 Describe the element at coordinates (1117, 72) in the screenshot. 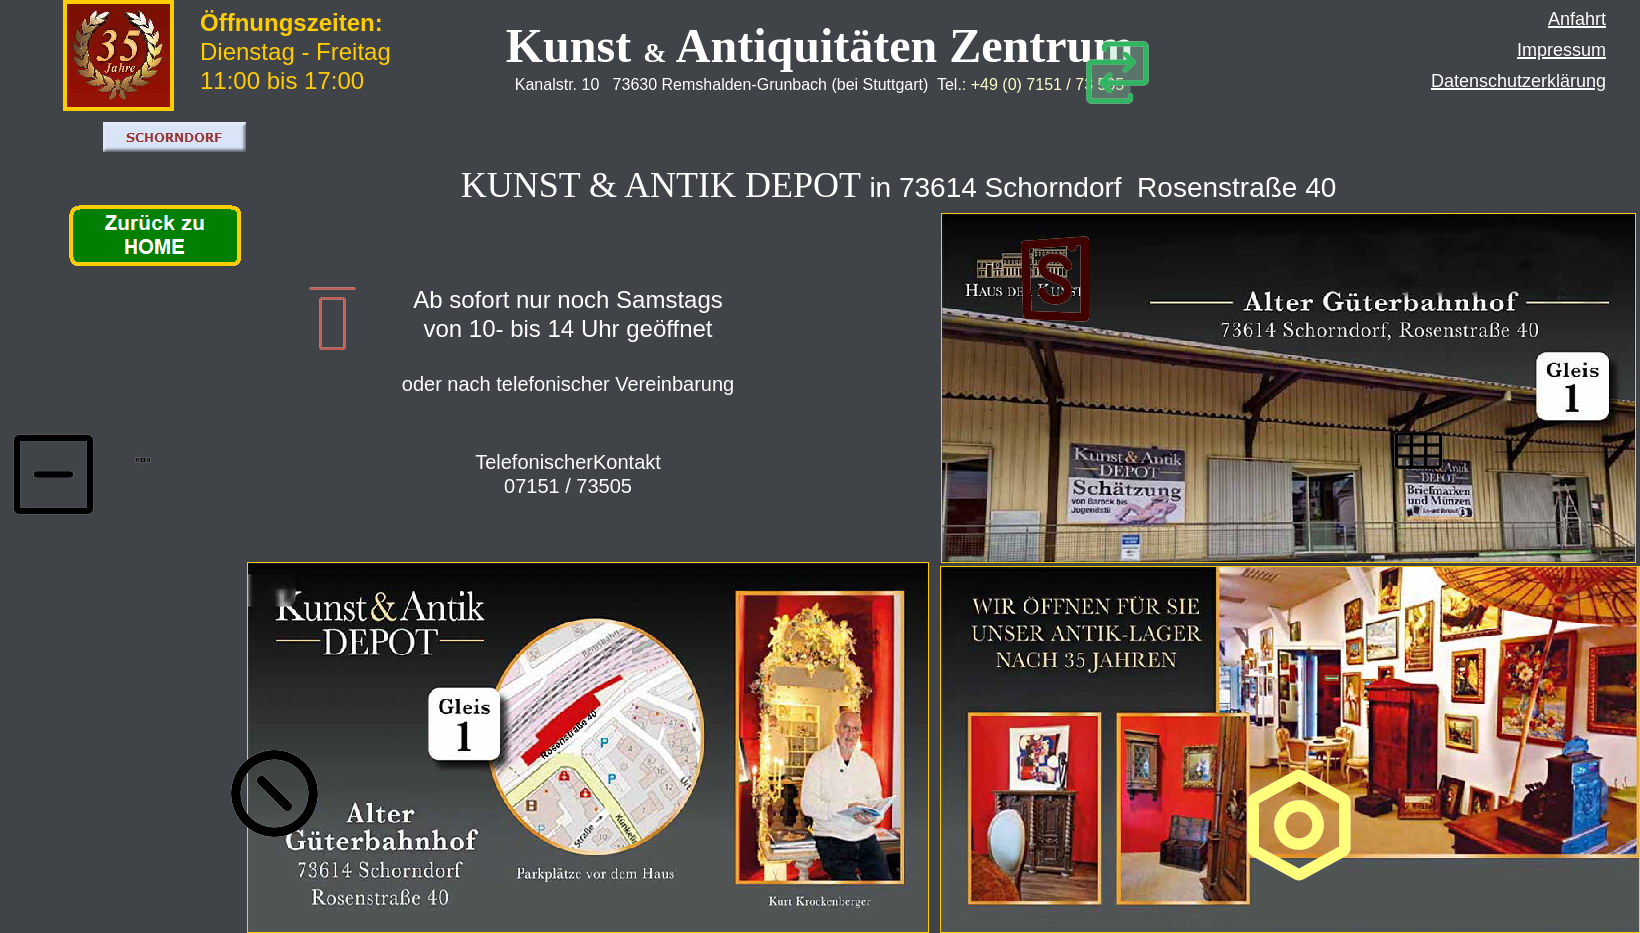

I see `swap or exchange items` at that location.